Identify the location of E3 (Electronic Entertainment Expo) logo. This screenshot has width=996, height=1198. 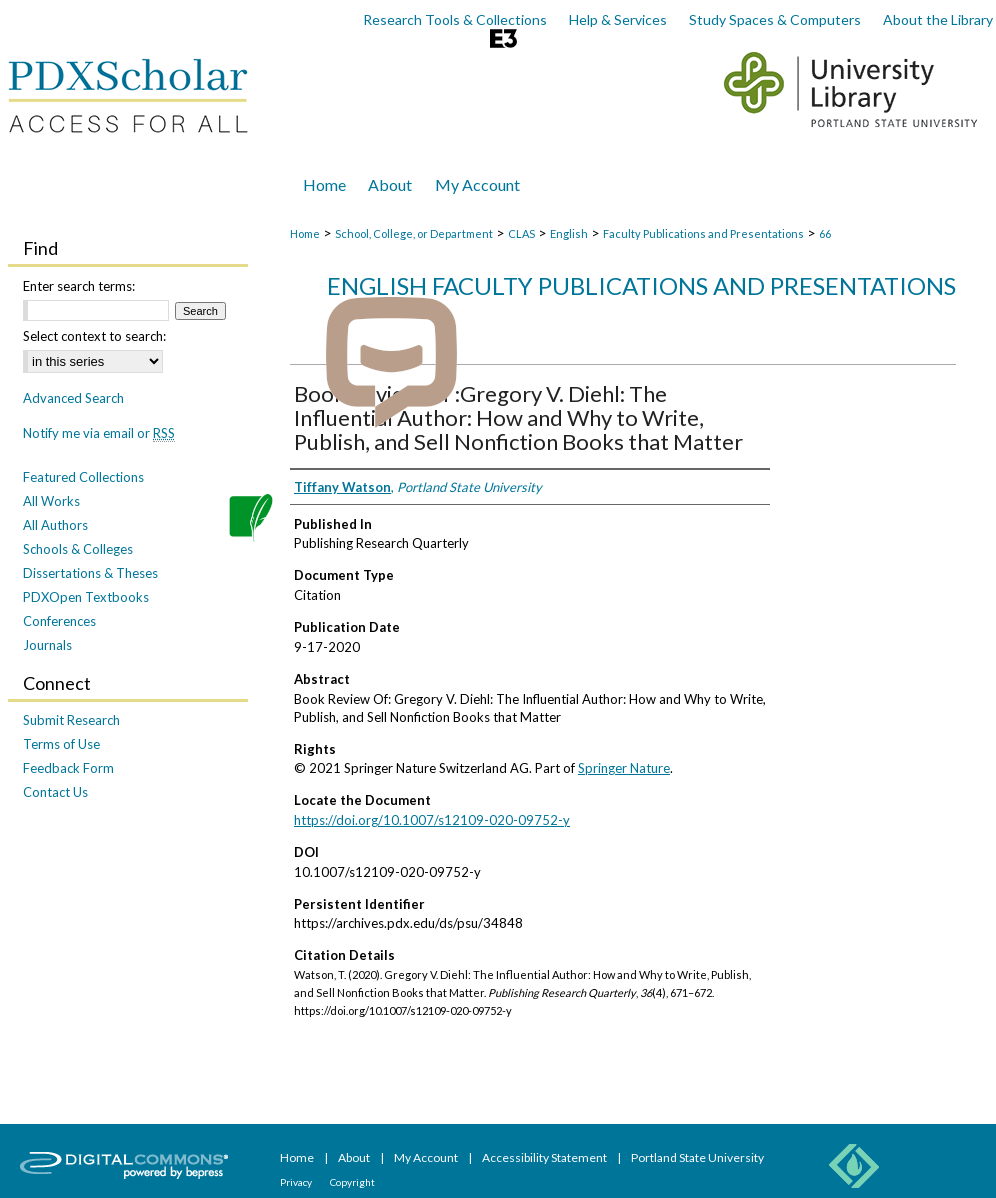
(503, 38).